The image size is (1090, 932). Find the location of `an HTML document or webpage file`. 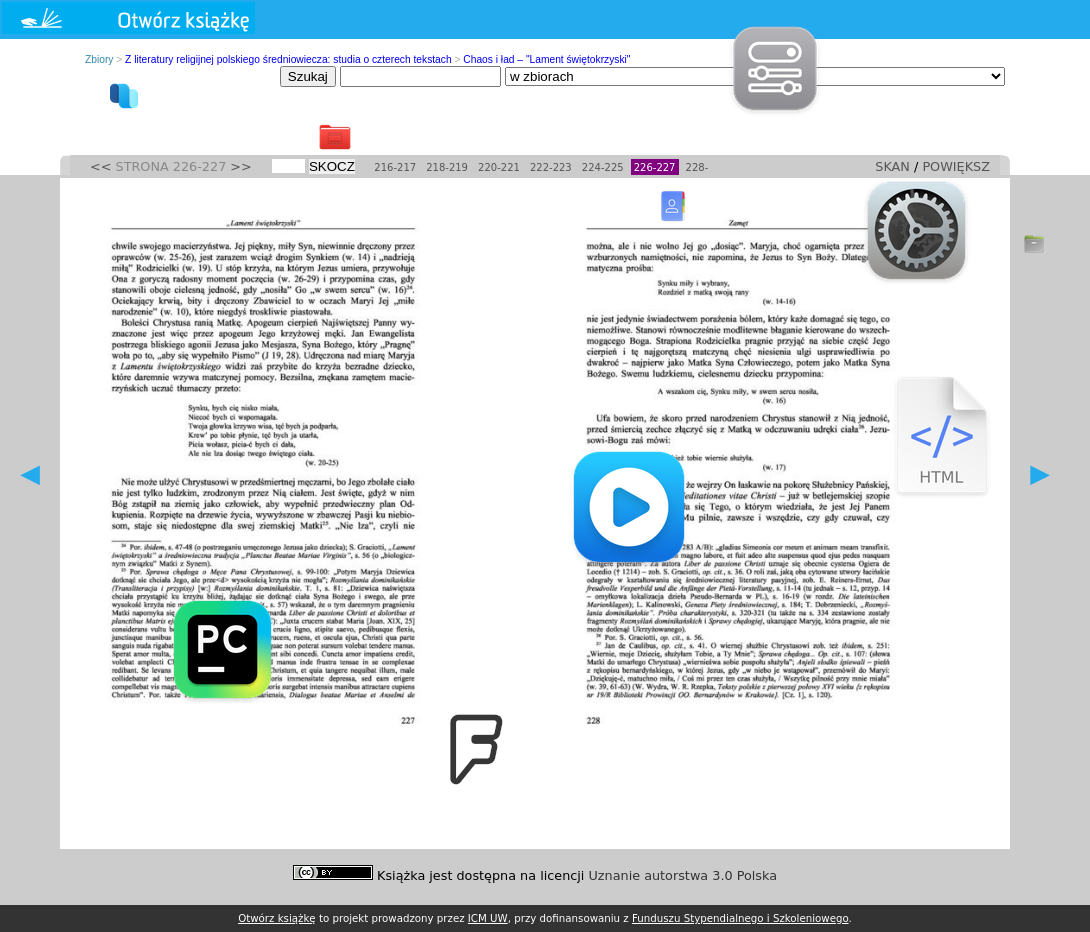

an HTML document or webpage file is located at coordinates (942, 437).